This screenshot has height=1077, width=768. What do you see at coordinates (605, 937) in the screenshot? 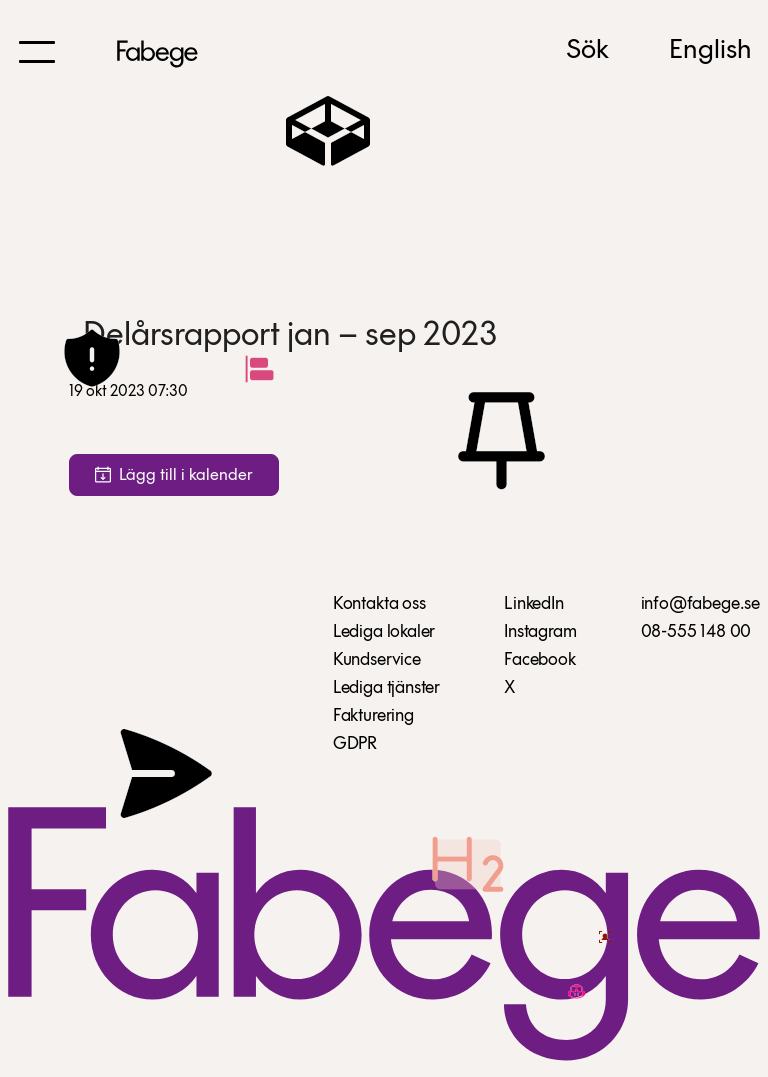
I see `focus on current user profile` at bounding box center [605, 937].